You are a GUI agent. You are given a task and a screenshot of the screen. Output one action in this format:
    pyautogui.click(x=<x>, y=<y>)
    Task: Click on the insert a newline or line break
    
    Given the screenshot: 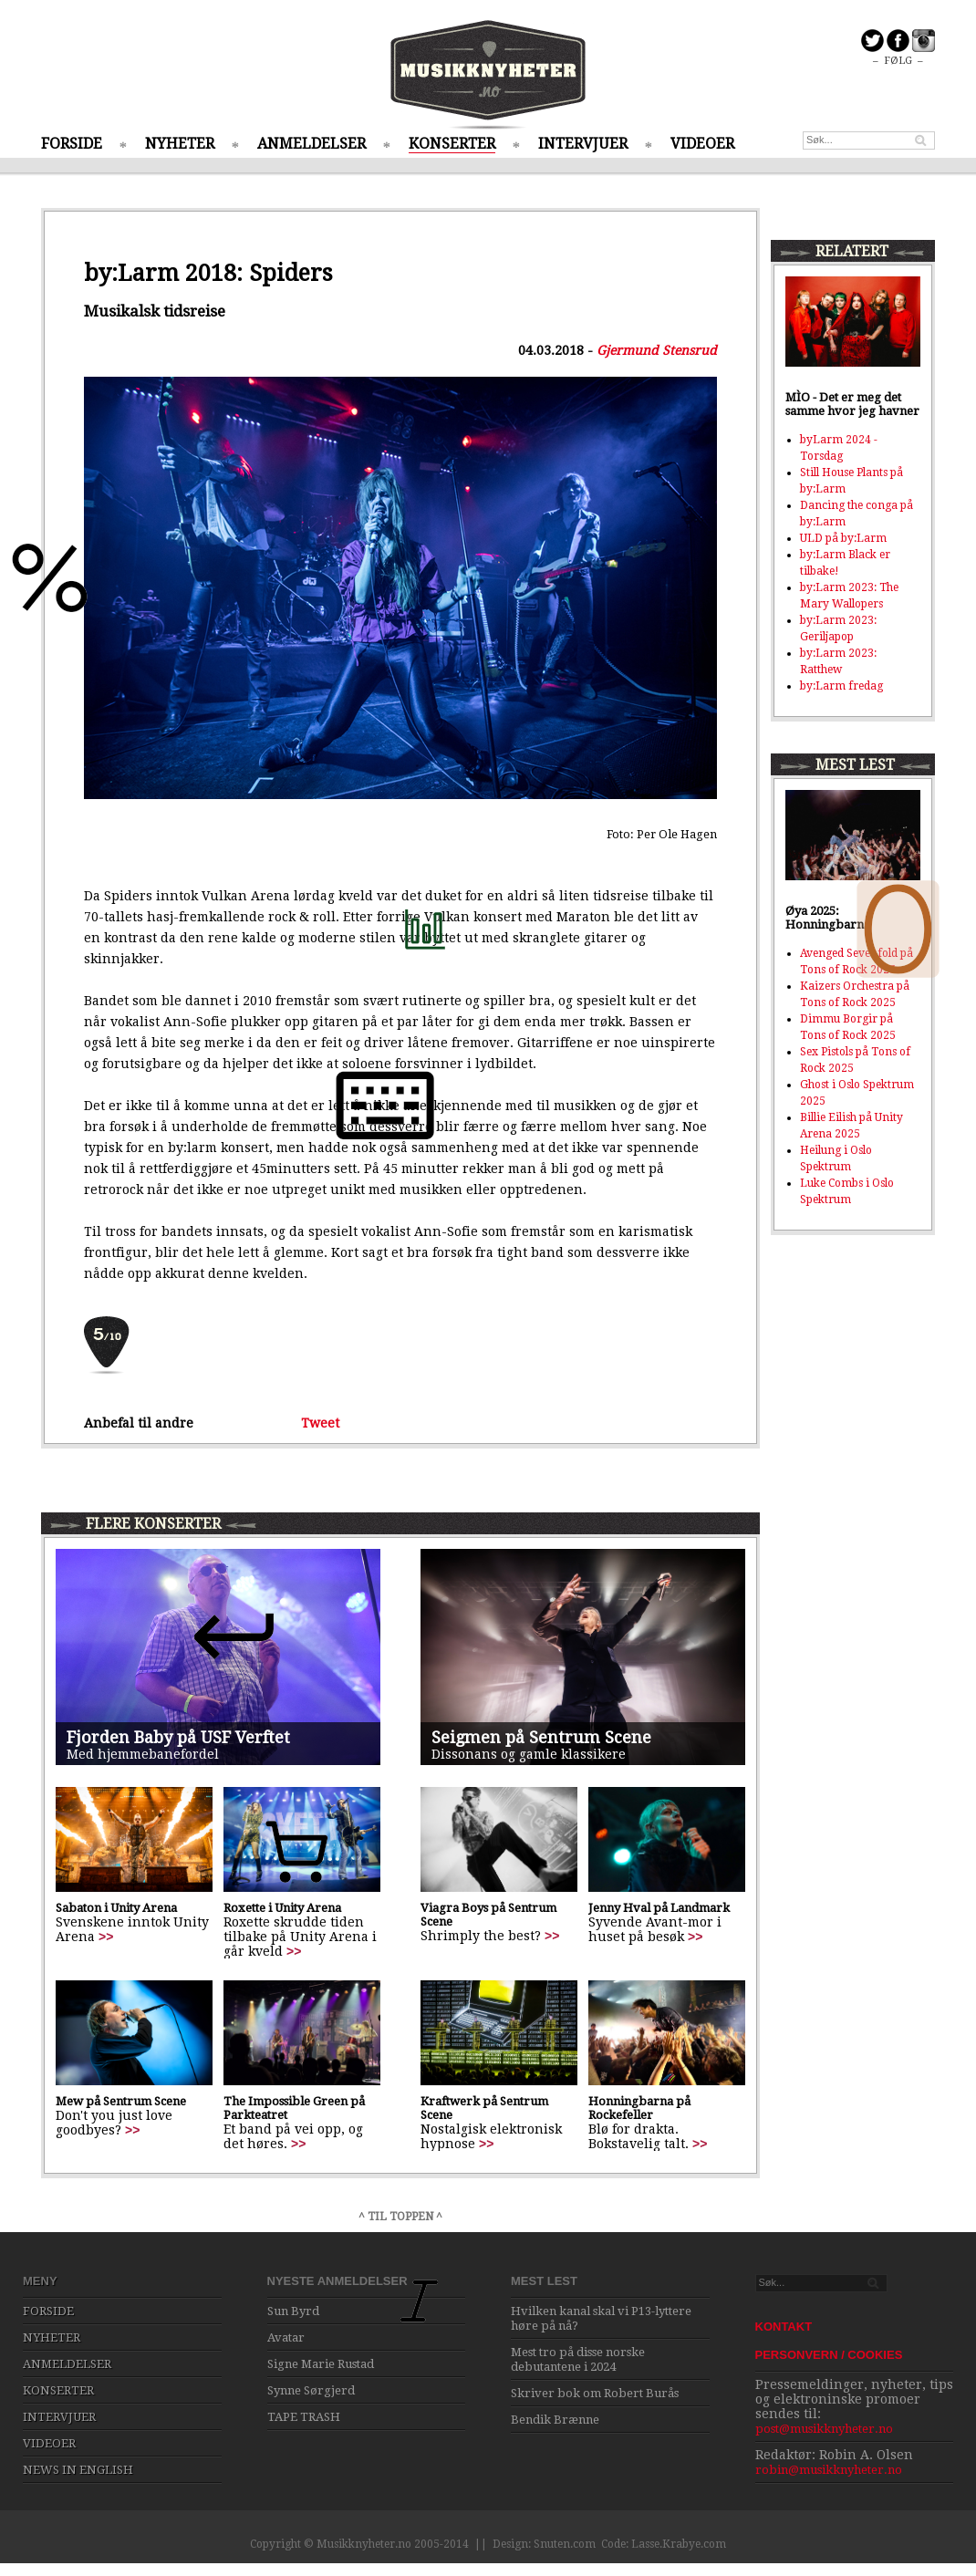 What is the action you would take?
    pyautogui.click(x=234, y=1633)
    